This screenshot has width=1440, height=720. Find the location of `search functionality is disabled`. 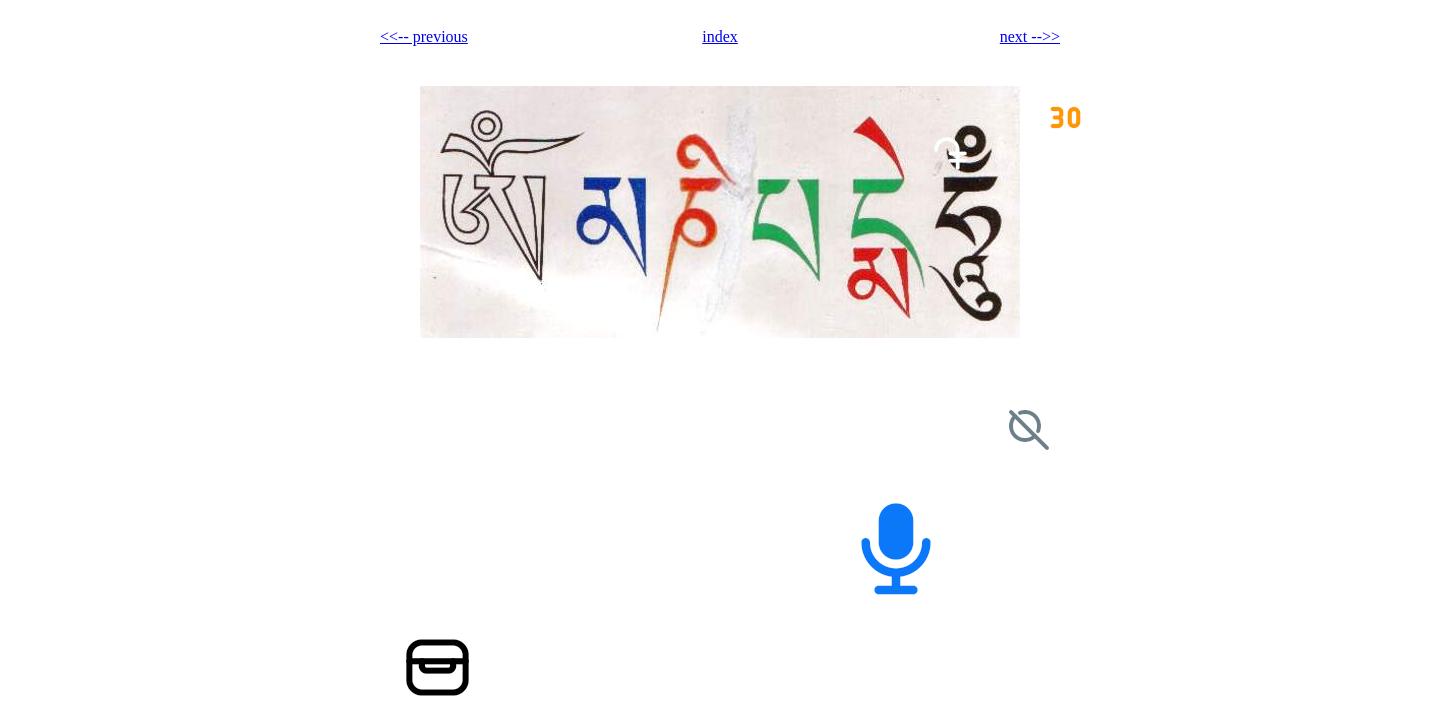

search functionality is disabled is located at coordinates (1029, 430).